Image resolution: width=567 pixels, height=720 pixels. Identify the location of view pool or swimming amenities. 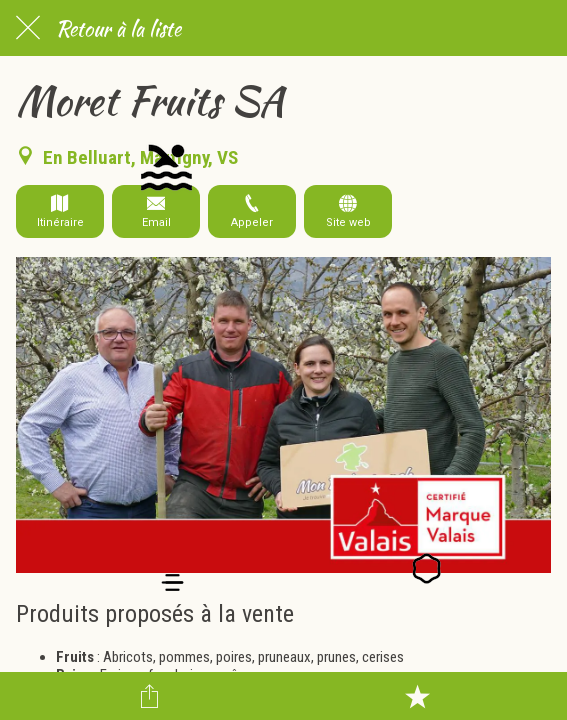
(166, 167).